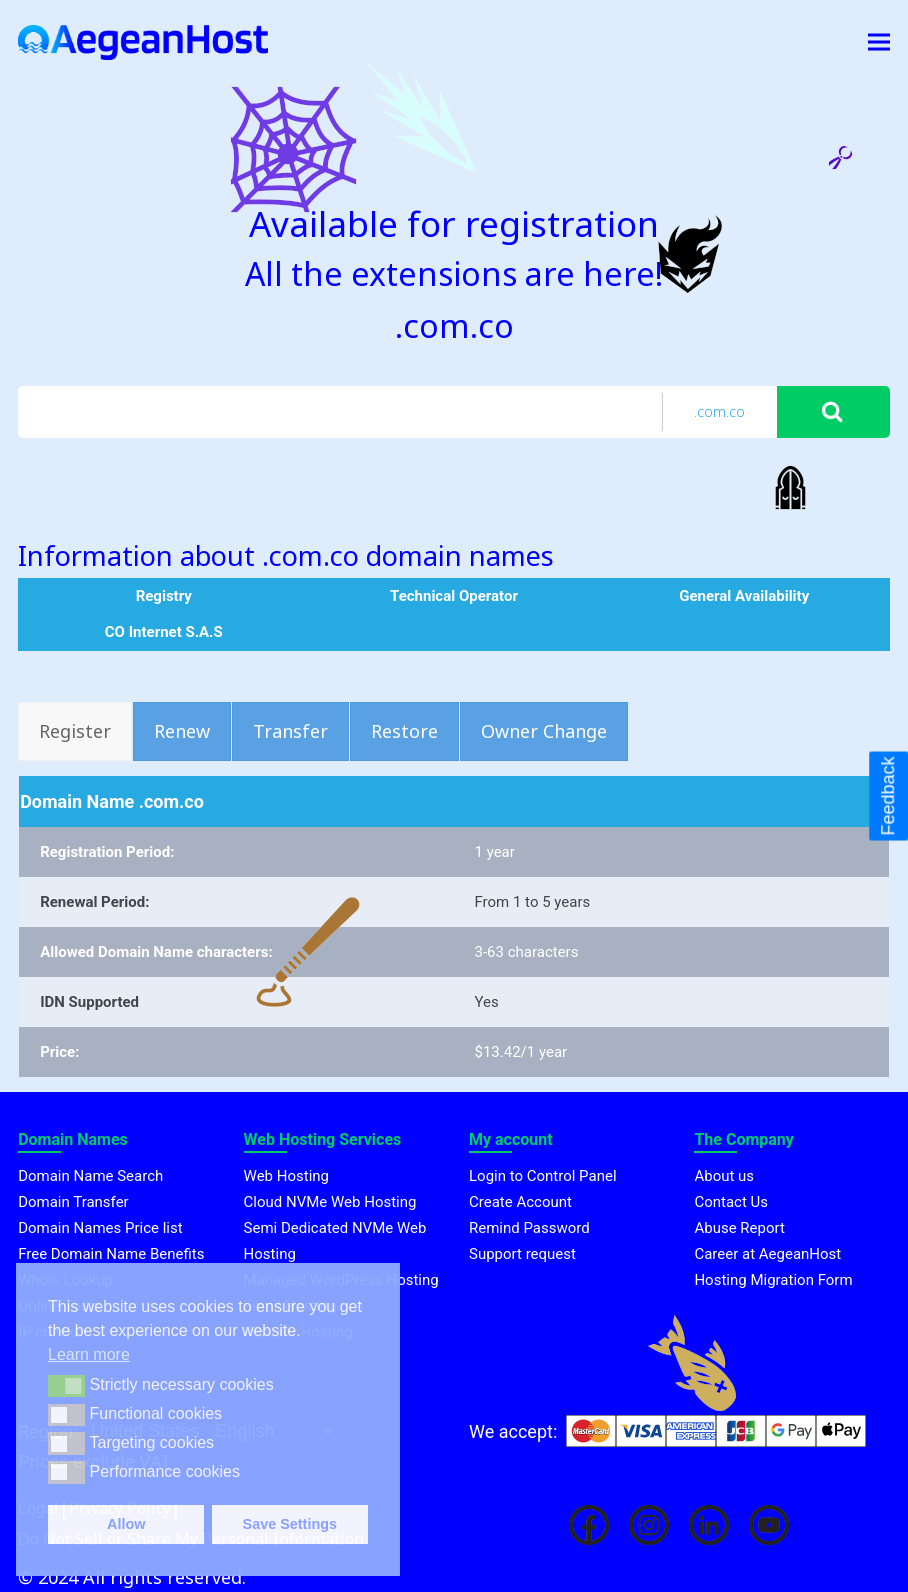 Image resolution: width=908 pixels, height=1592 pixels. Describe the element at coordinates (790, 487) in the screenshot. I see `enter a palace or themed location` at that location.